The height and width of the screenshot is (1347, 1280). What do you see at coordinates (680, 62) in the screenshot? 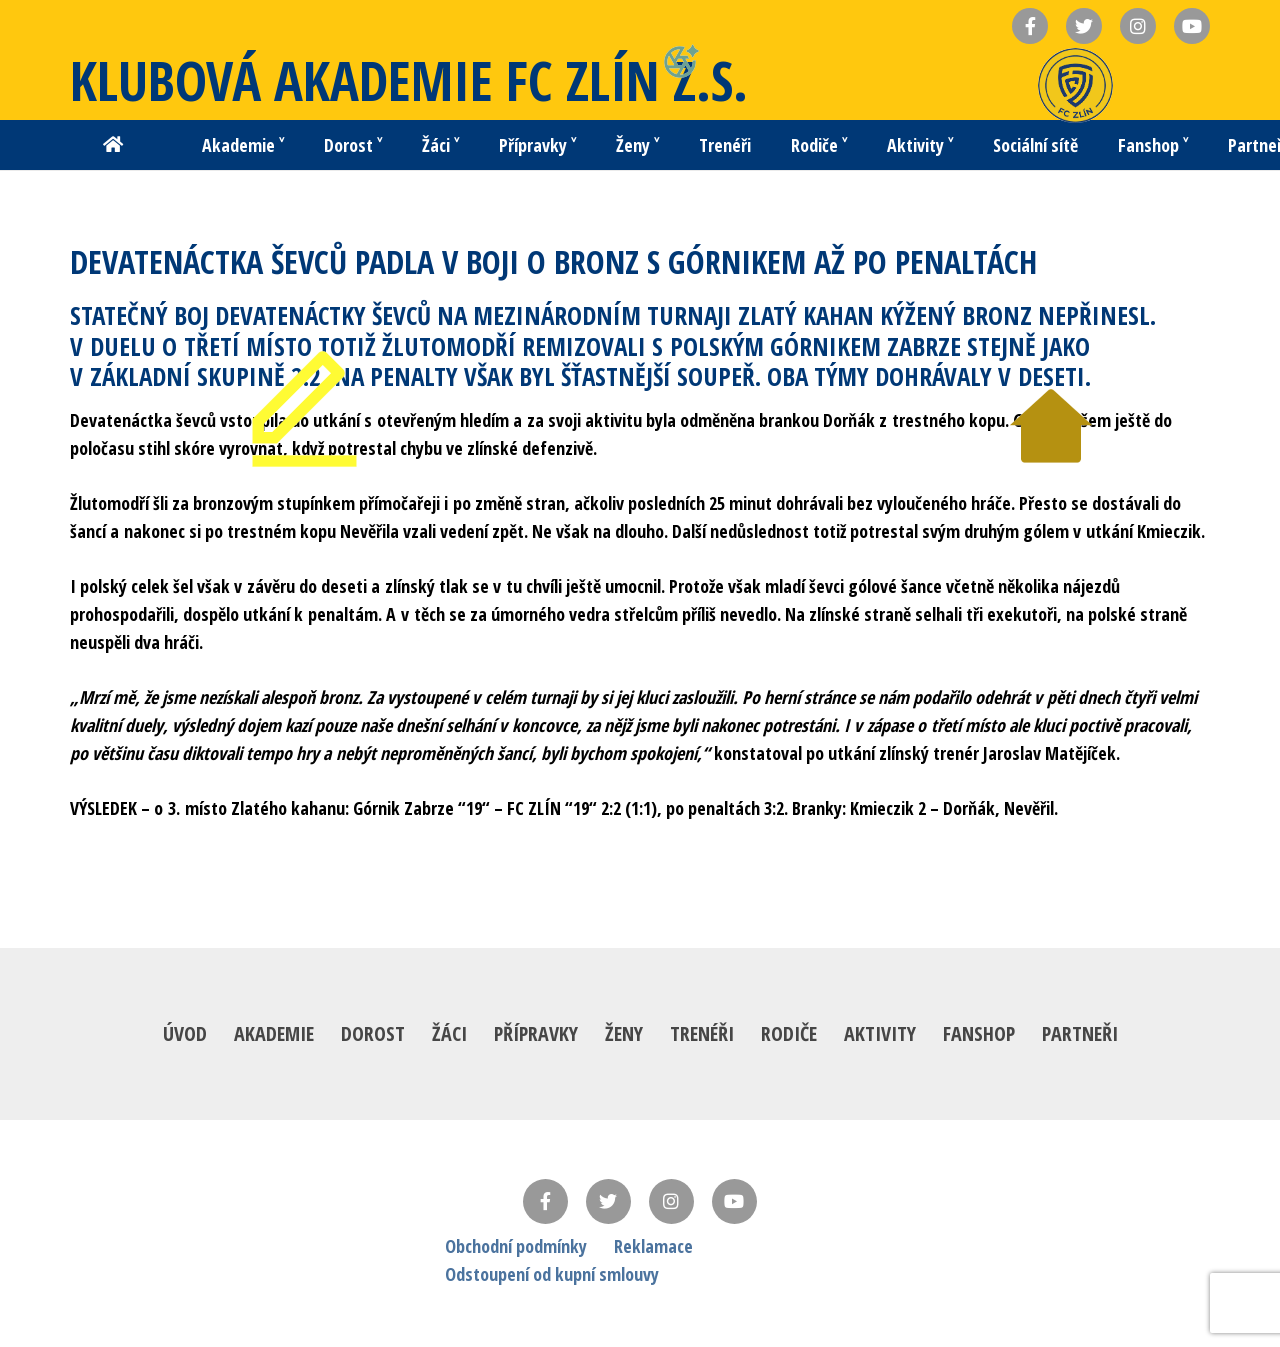
I see `access AI-powered camera features` at bounding box center [680, 62].